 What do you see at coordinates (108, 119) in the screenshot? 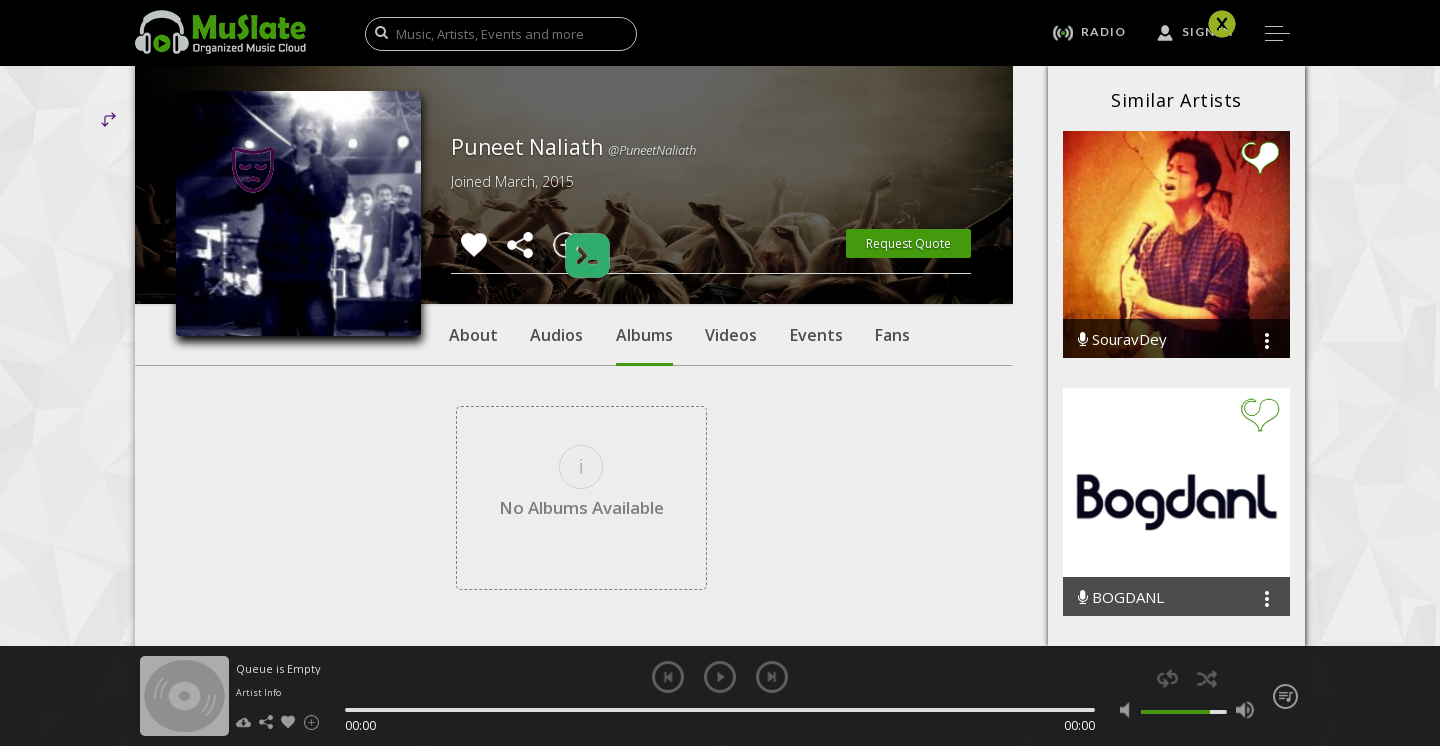
I see `resize element diagonally` at bounding box center [108, 119].